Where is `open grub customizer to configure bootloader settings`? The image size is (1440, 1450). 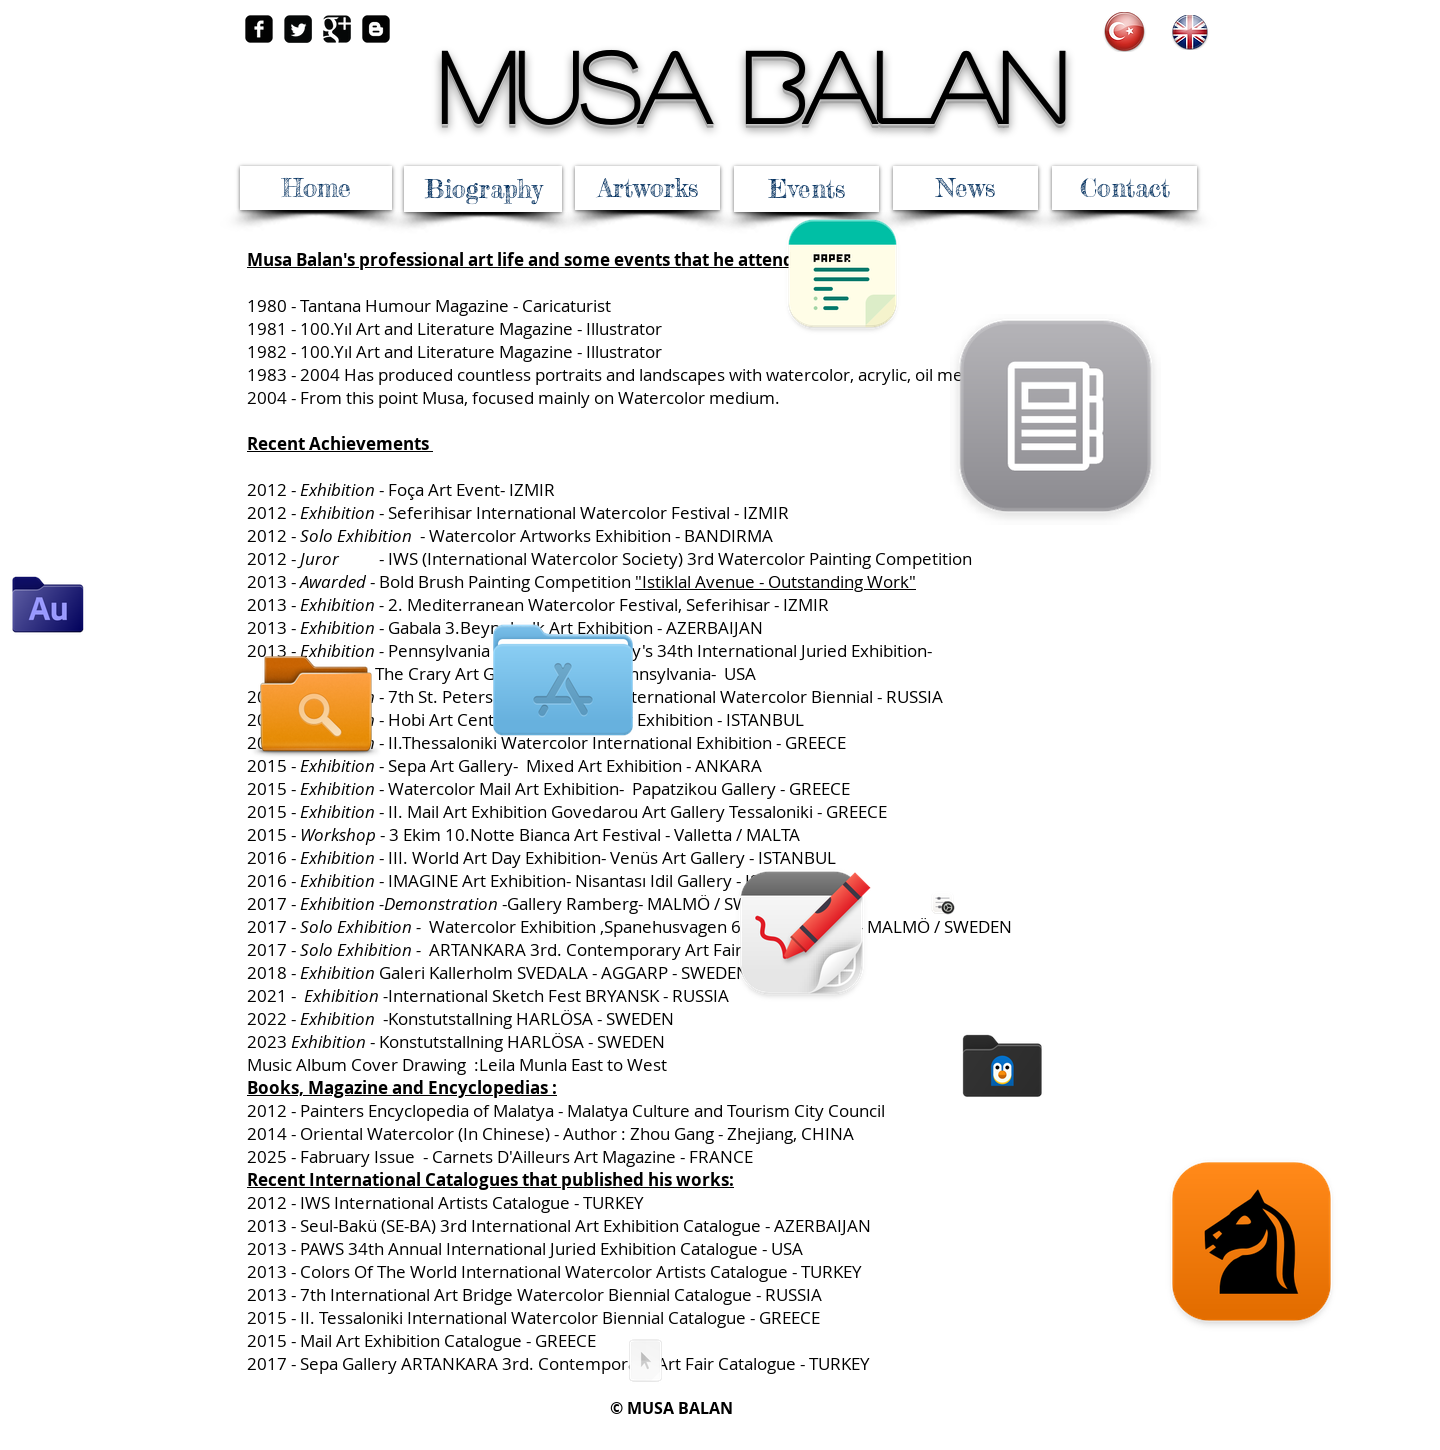
open grub customizer to configure bootloader settings is located at coordinates (942, 902).